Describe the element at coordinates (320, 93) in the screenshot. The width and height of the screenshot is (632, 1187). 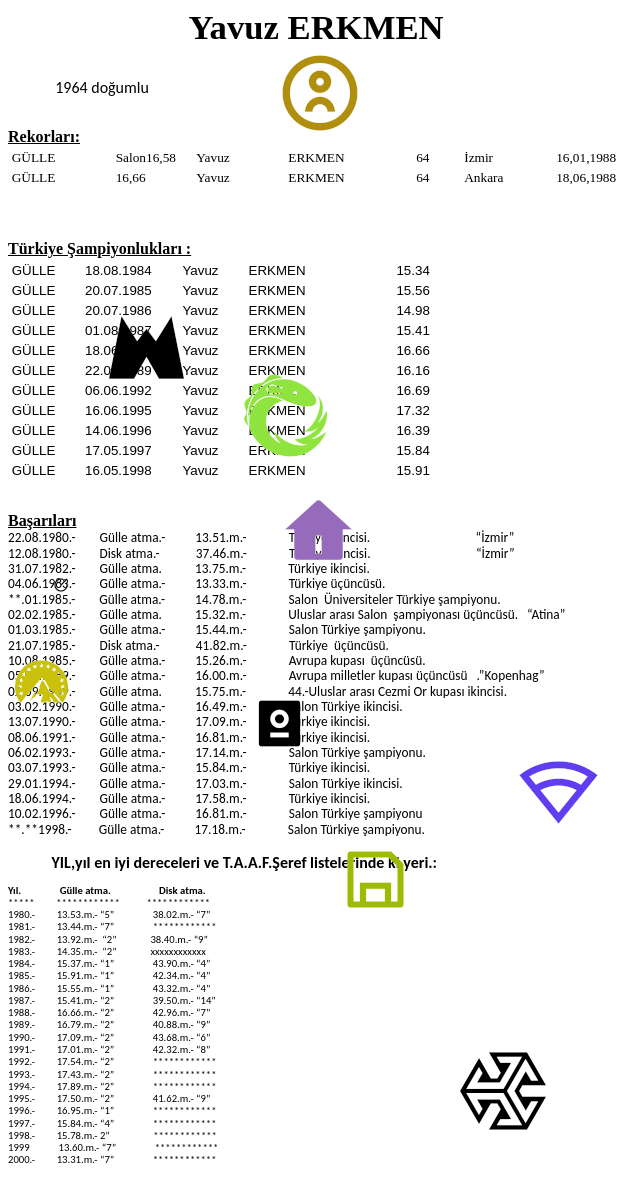
I see `access your account or profile` at that location.